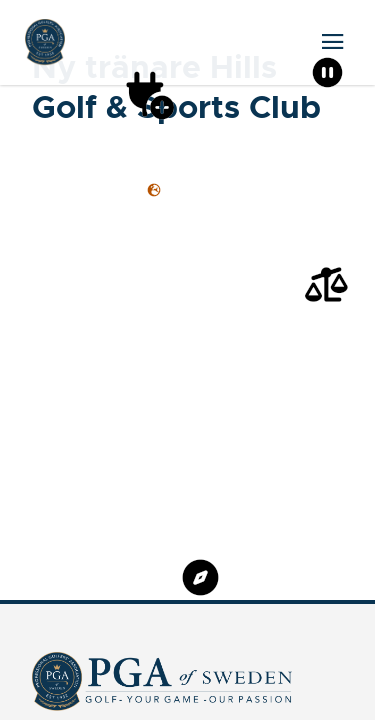 The image size is (375, 720). What do you see at coordinates (147, 95) in the screenshot?
I see `add a new power connection or device` at bounding box center [147, 95].